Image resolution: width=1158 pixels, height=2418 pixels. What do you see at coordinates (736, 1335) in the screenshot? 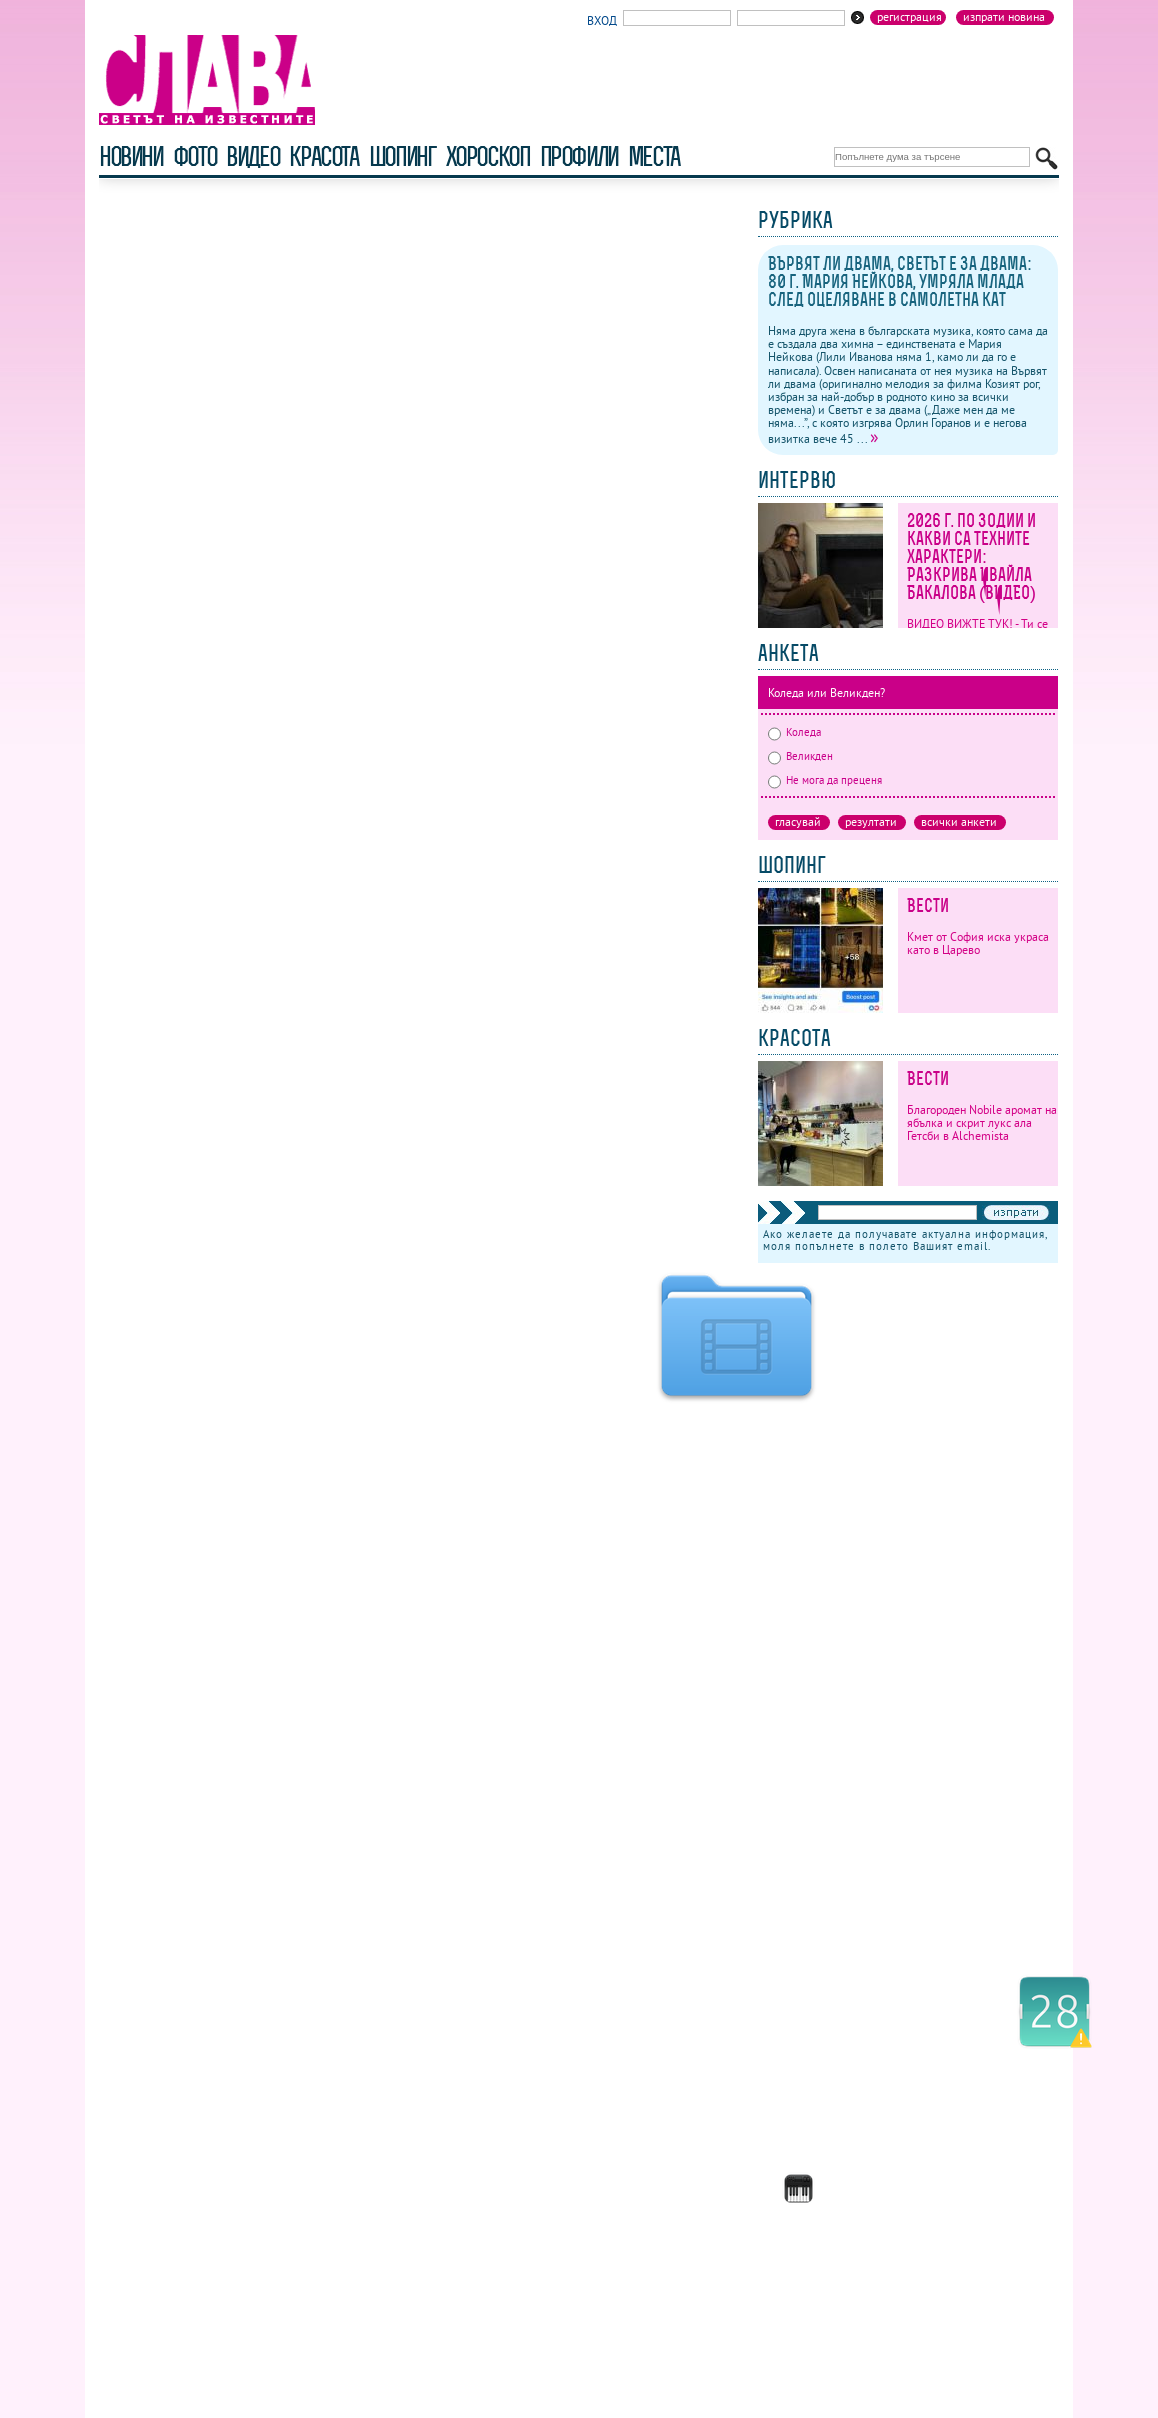
I see `open your movies folder` at bounding box center [736, 1335].